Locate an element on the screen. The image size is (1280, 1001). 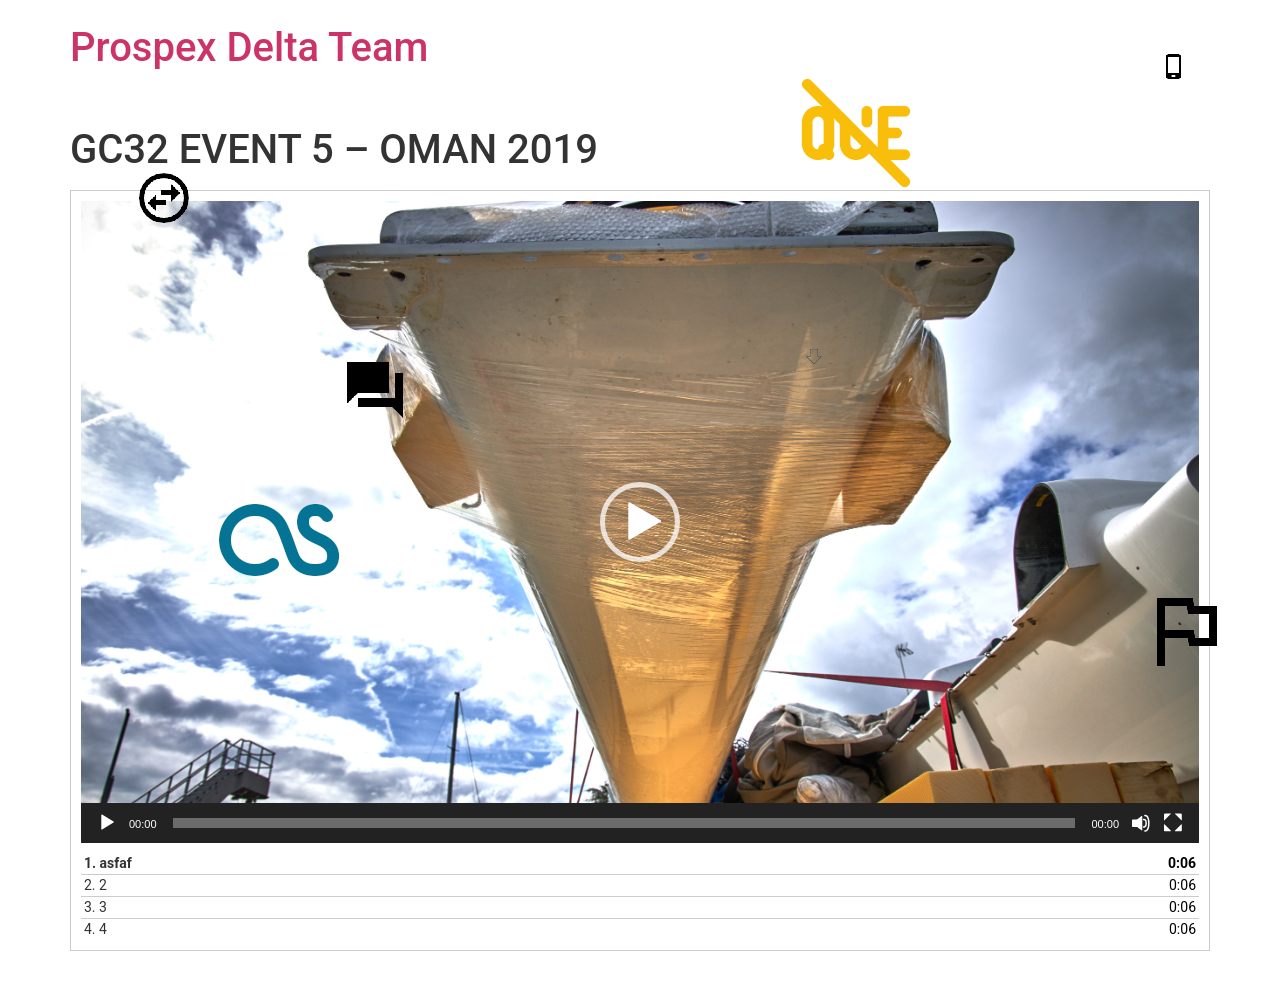
swap or exchange items horizontally is located at coordinates (164, 198).